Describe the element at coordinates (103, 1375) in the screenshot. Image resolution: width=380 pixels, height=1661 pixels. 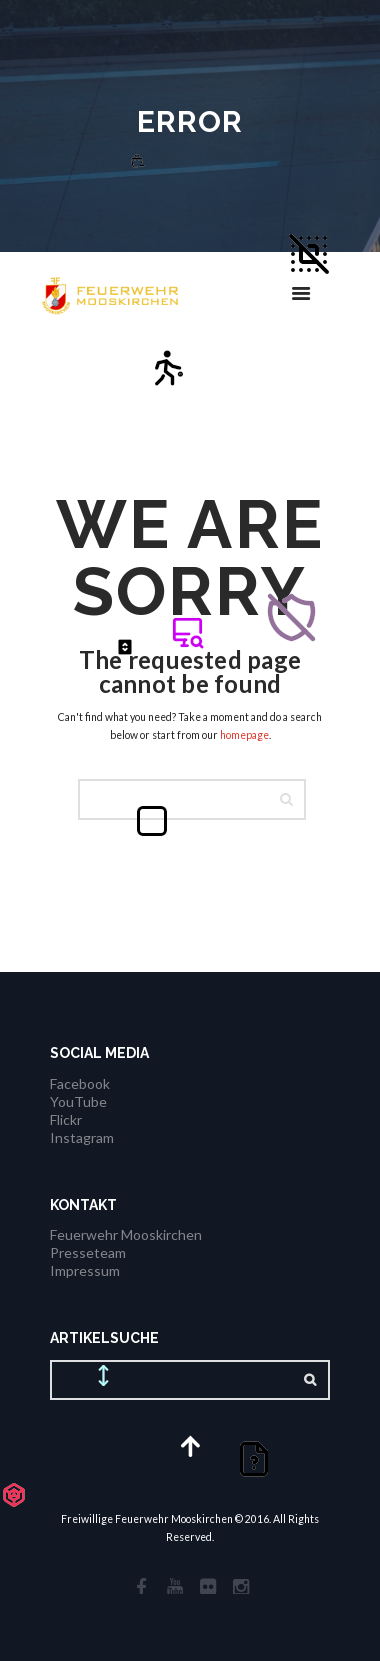
I see `resize element vertically` at that location.